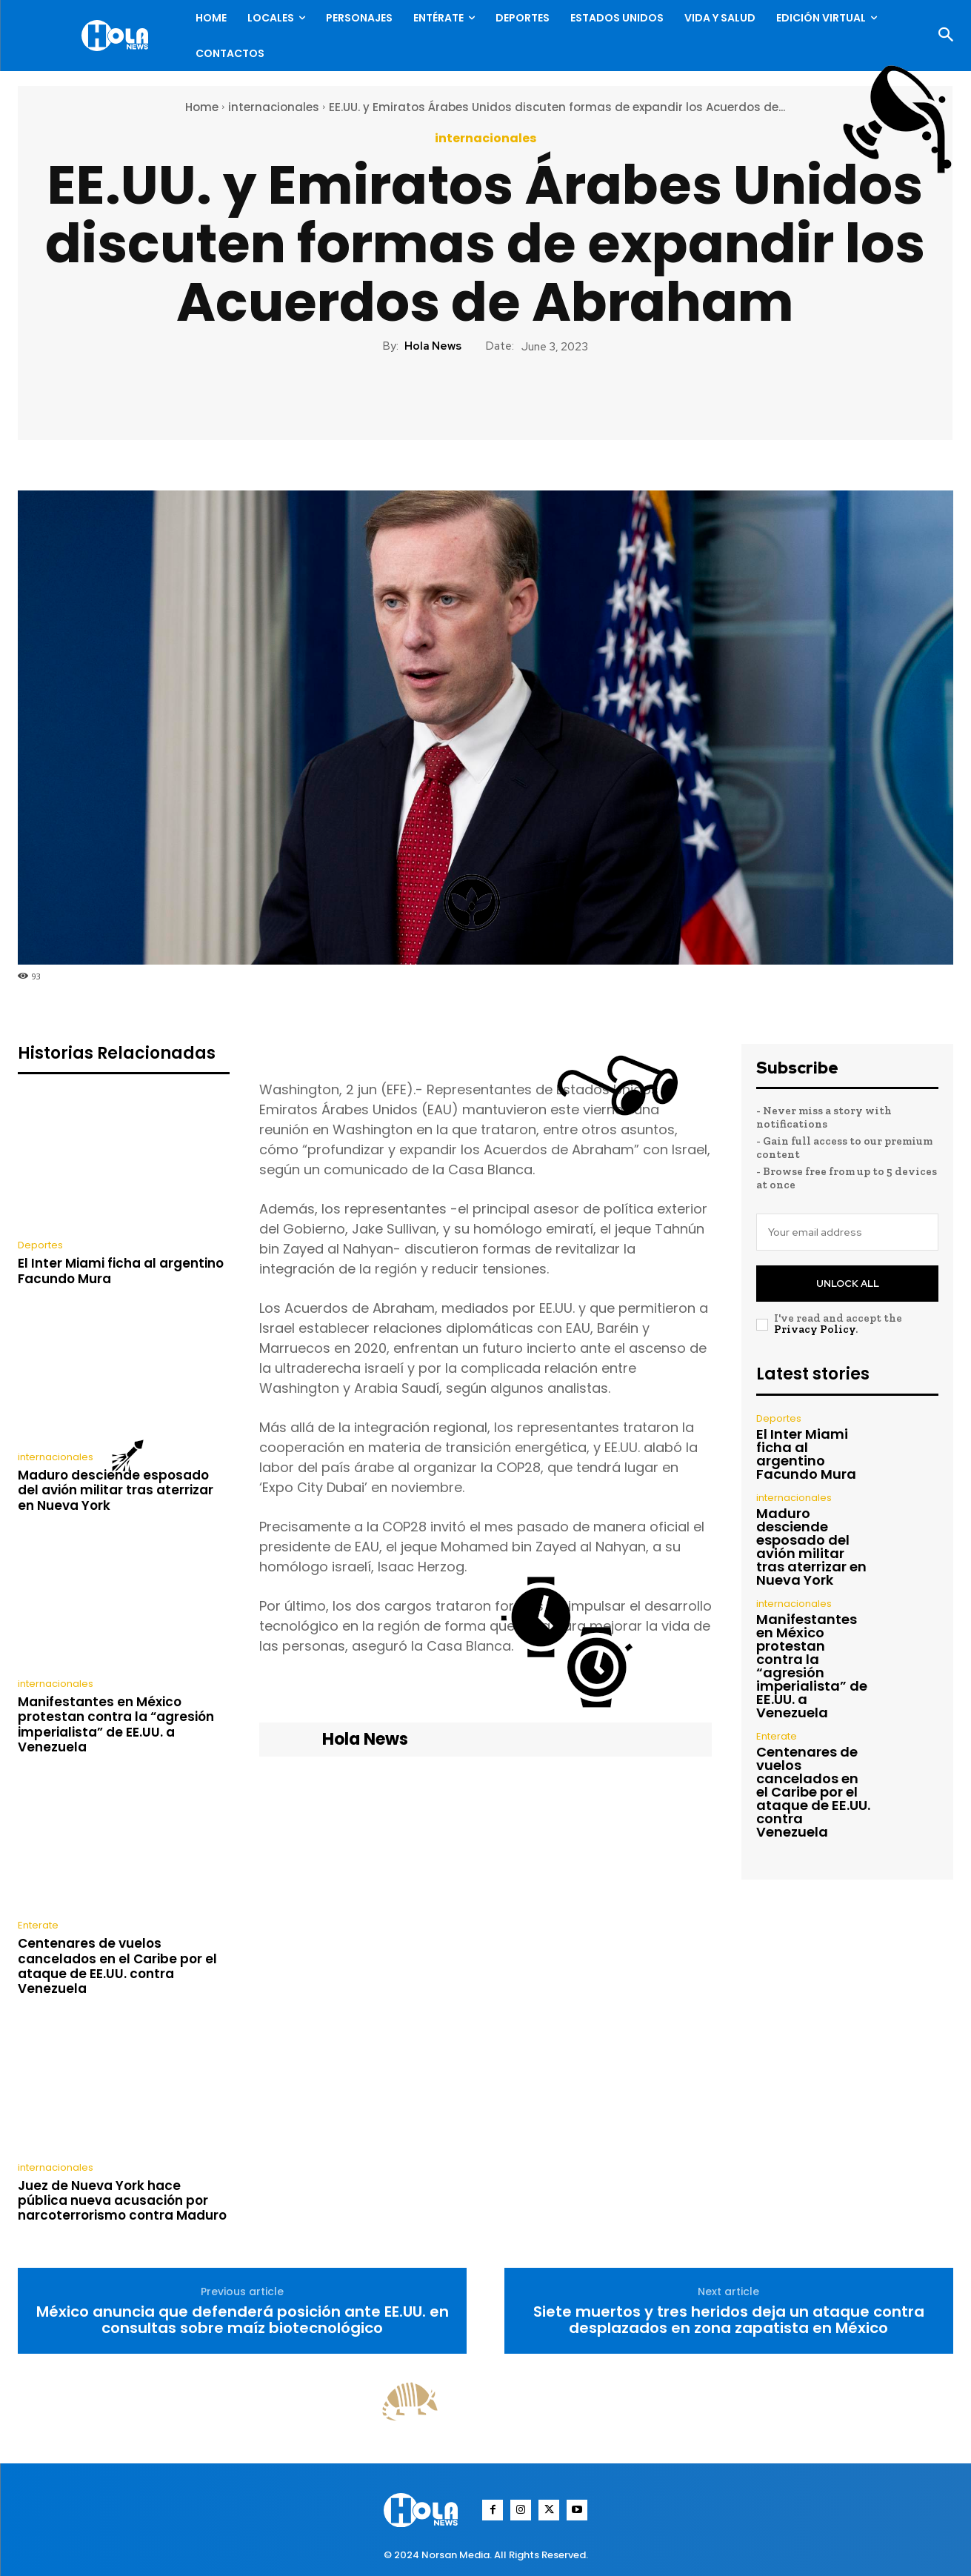  Describe the element at coordinates (128, 1455) in the screenshot. I see `launch celebration or fireworks effect` at that location.